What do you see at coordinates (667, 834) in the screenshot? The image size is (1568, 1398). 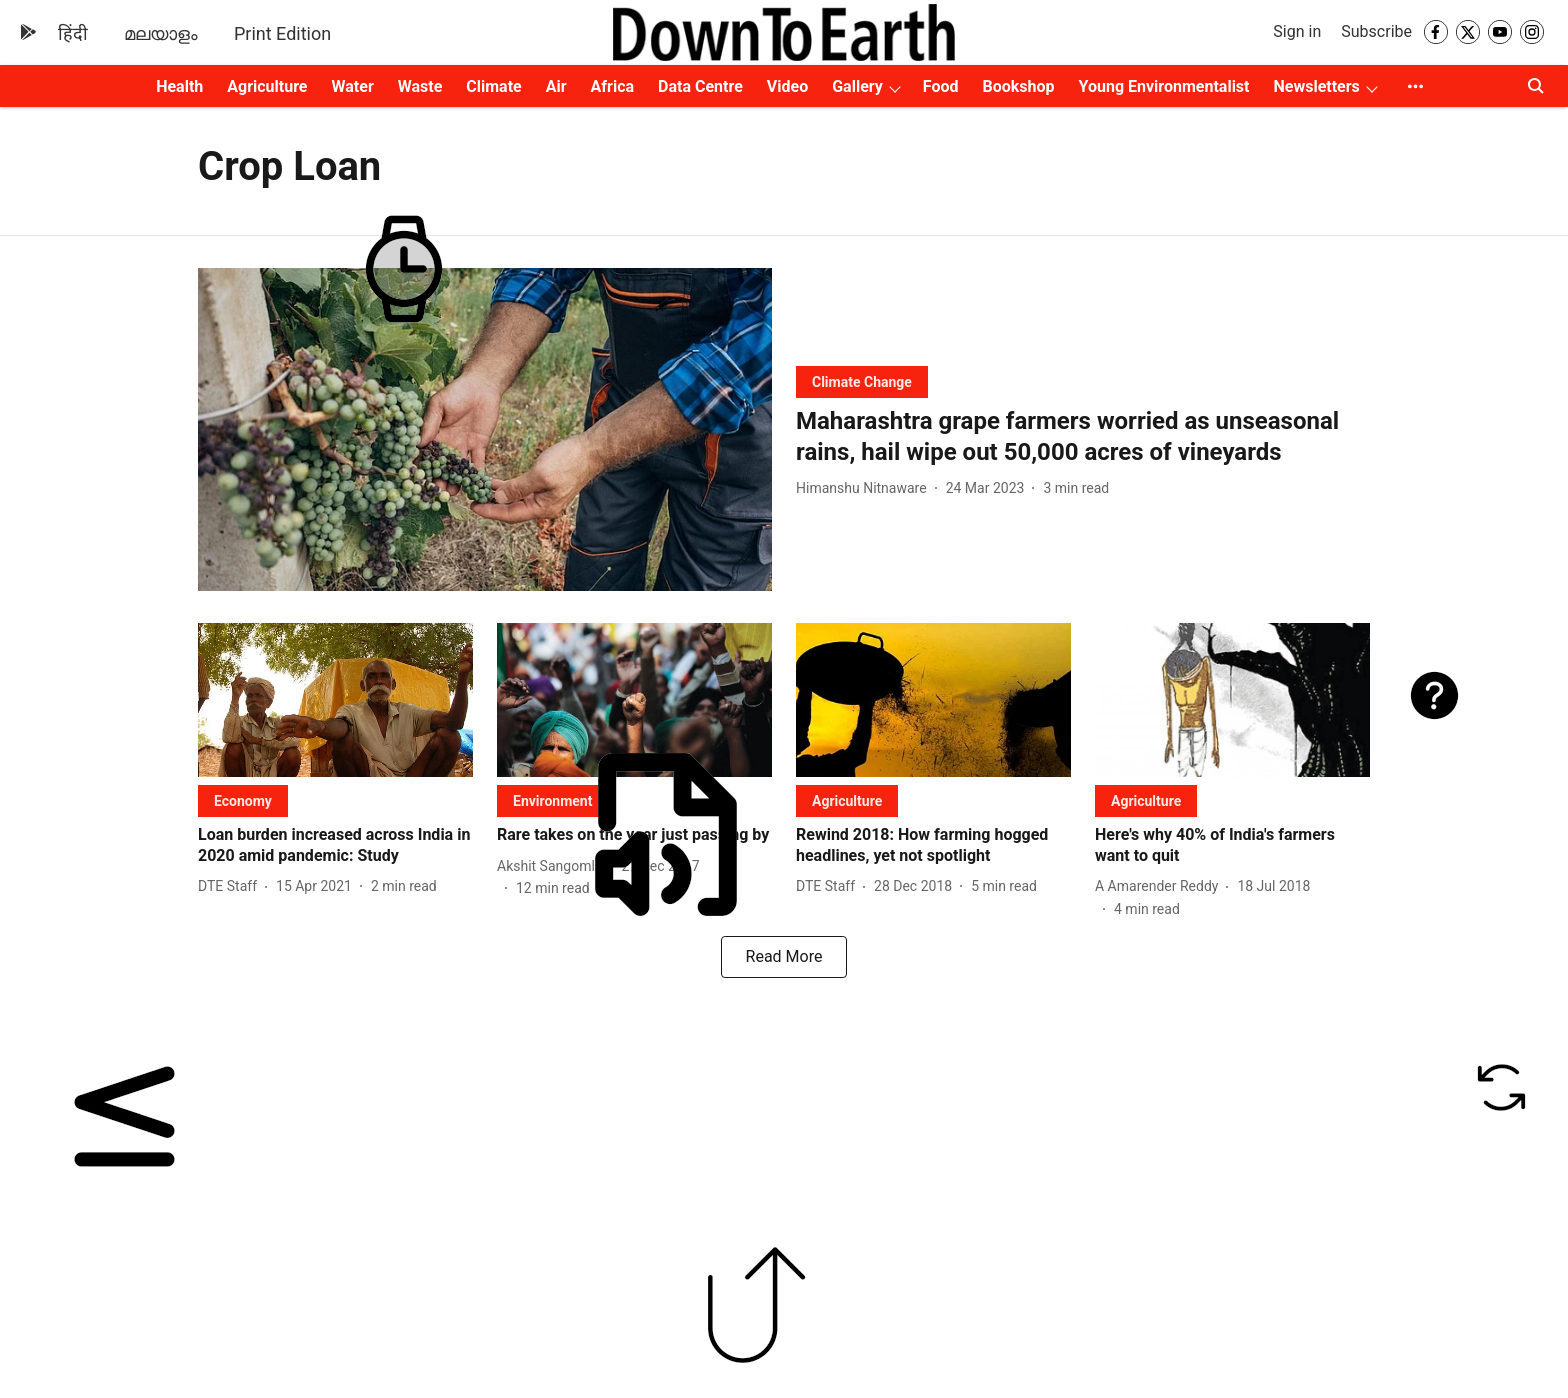 I see `open an audio file` at bounding box center [667, 834].